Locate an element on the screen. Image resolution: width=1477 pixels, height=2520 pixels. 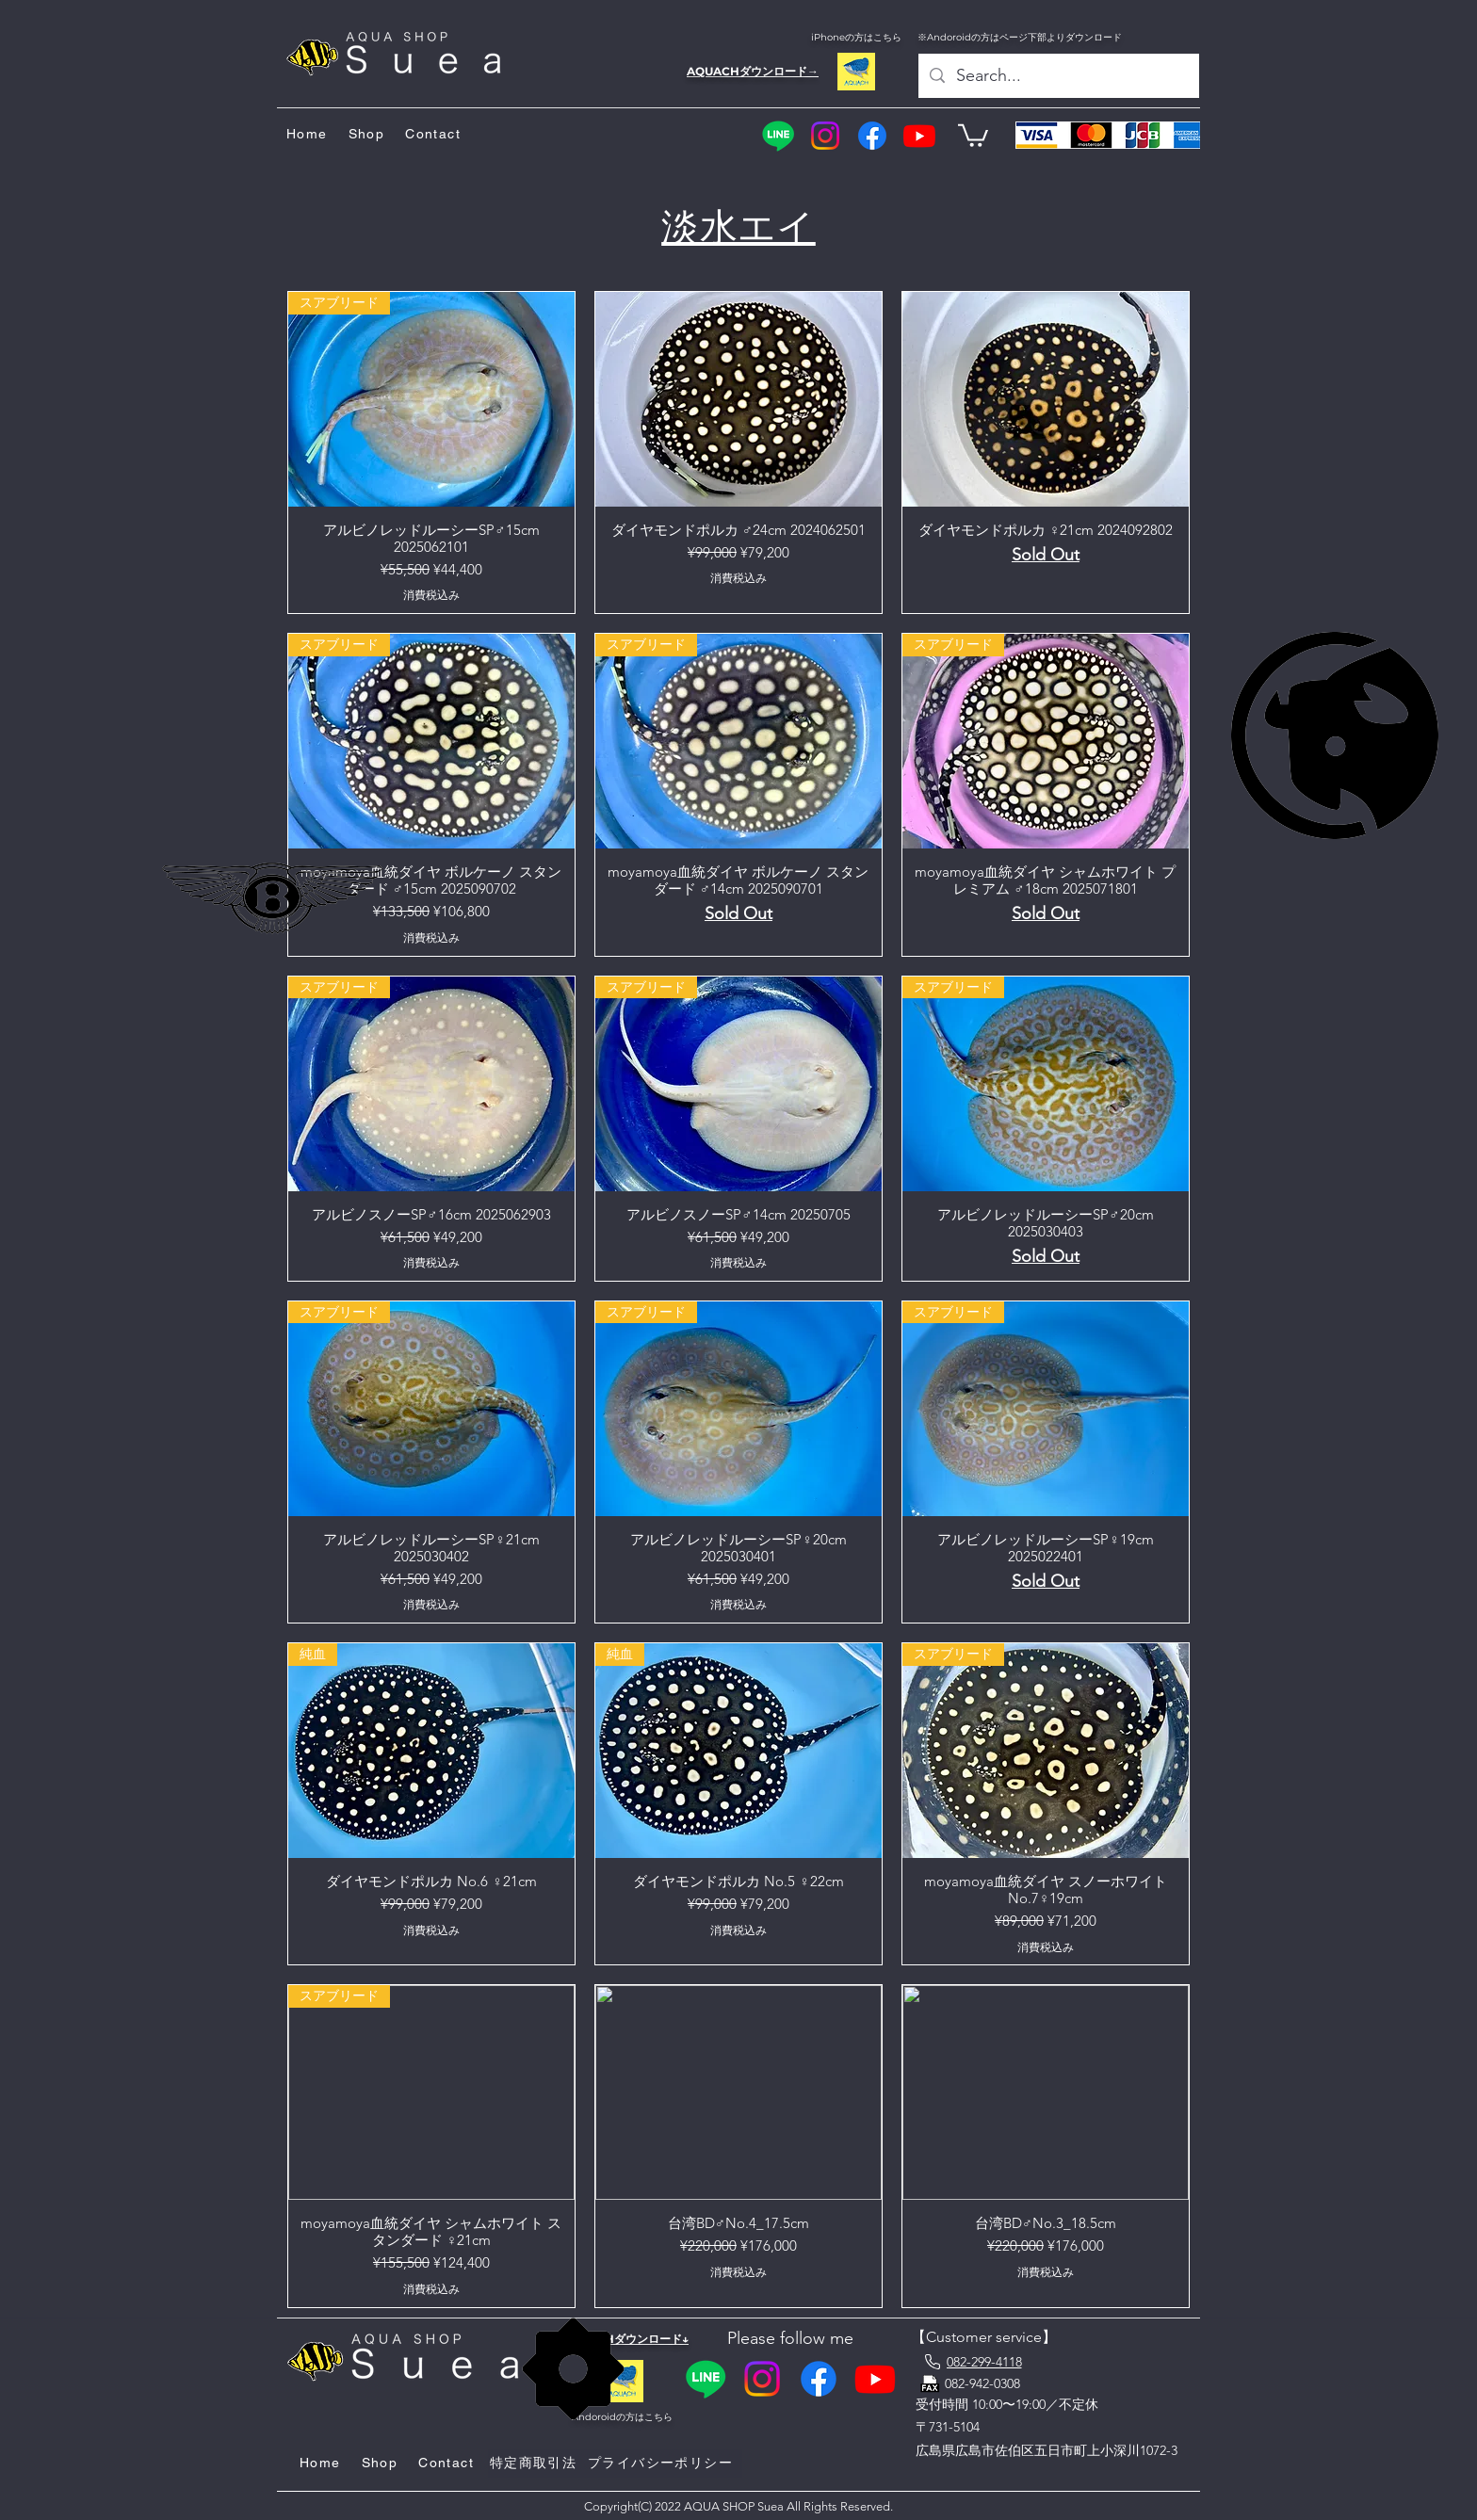
yaak app logo is located at coordinates (1335, 735).